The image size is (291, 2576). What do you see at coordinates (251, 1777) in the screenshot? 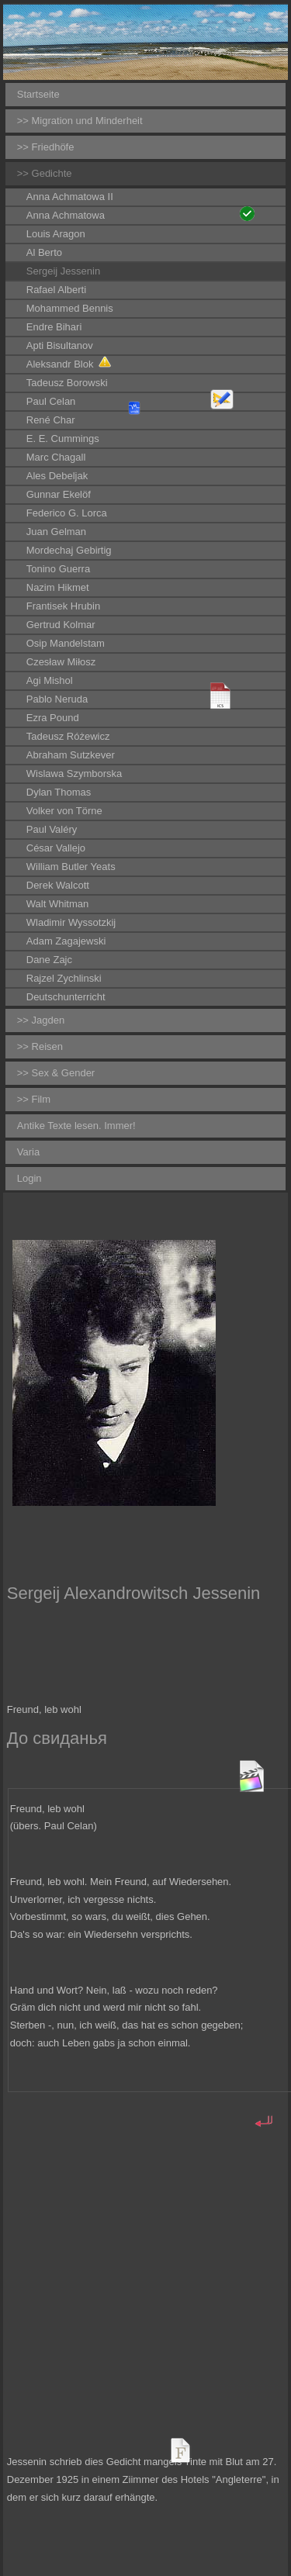
I see `create a new video project in iMovie` at bounding box center [251, 1777].